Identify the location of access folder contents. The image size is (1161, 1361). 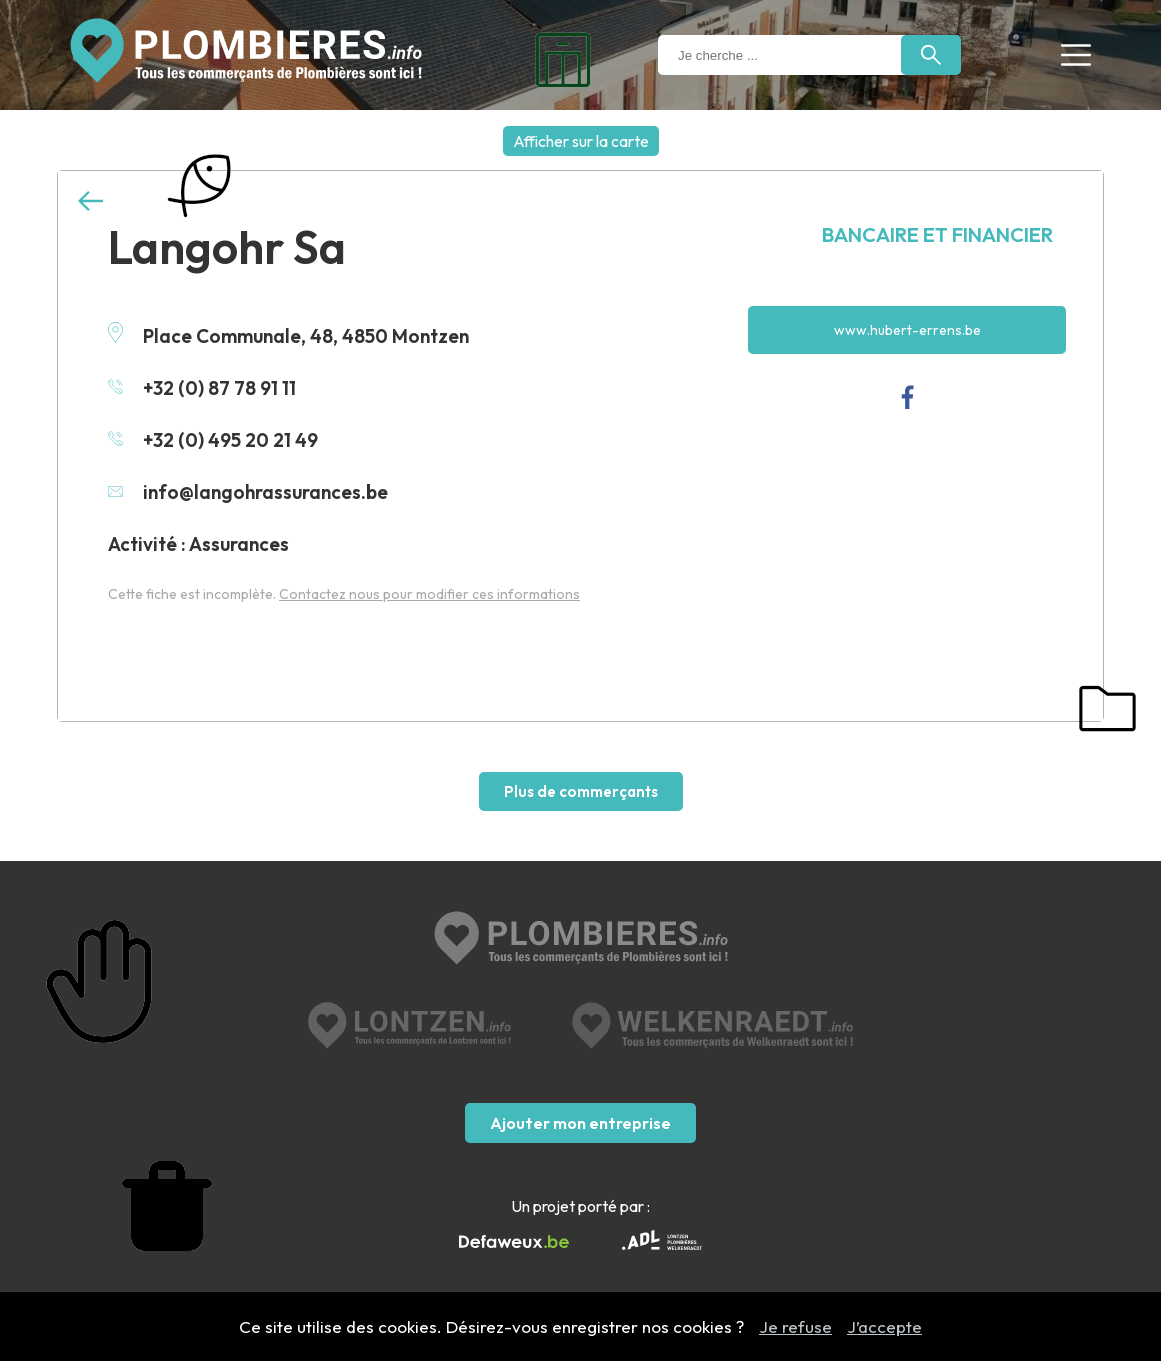
(1107, 707).